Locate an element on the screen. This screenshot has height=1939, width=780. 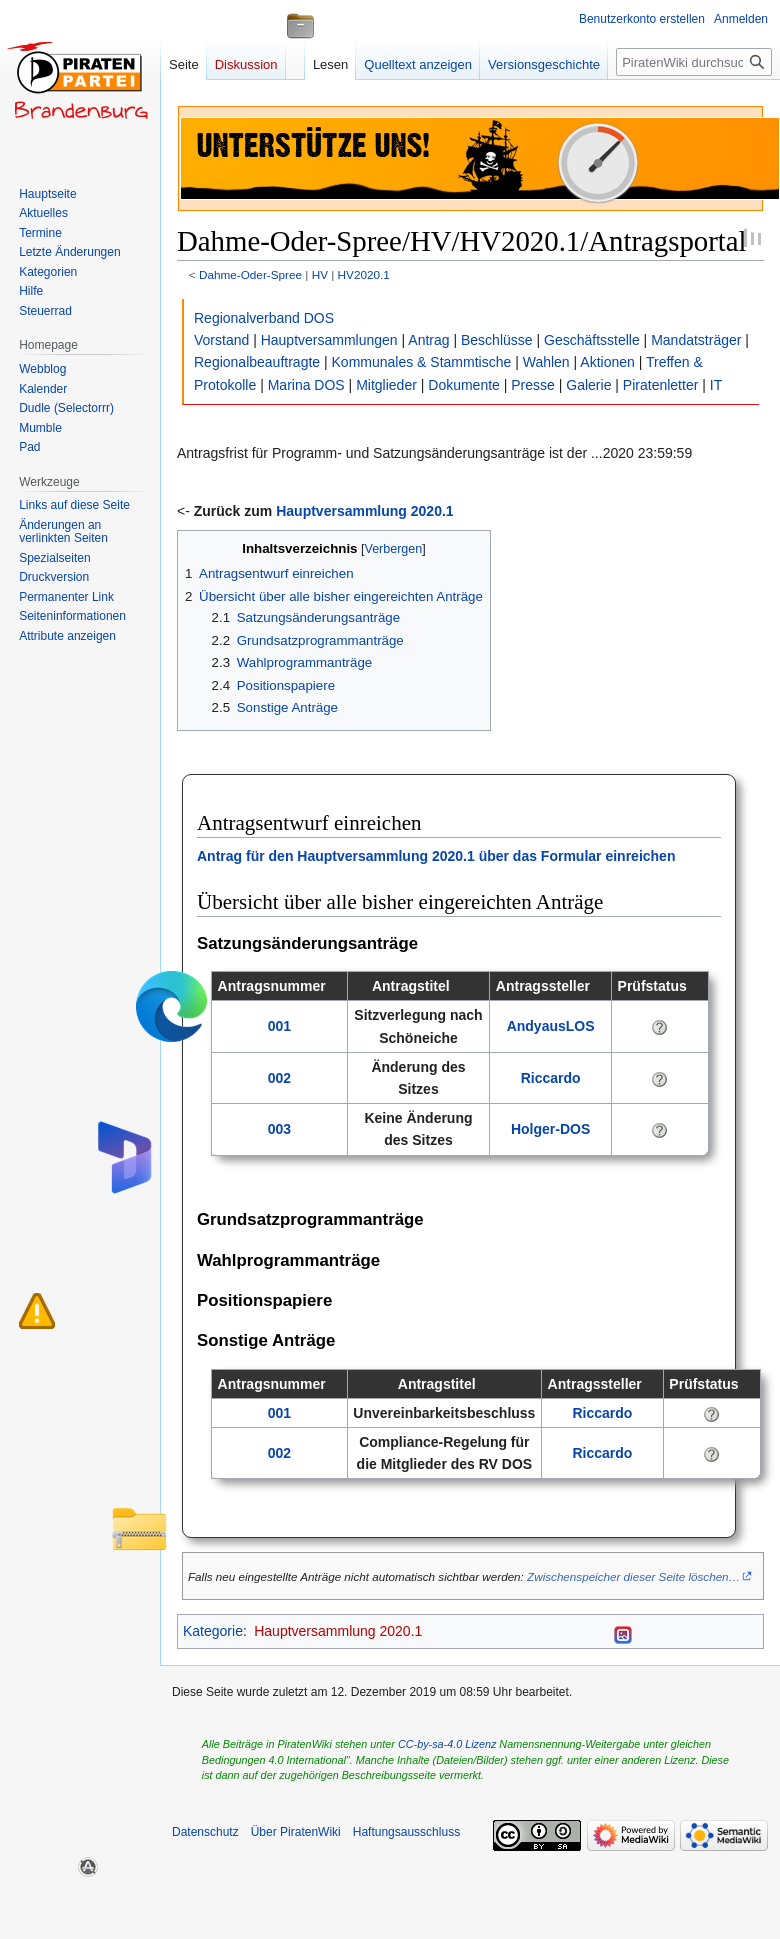
open file manager application is located at coordinates (300, 25).